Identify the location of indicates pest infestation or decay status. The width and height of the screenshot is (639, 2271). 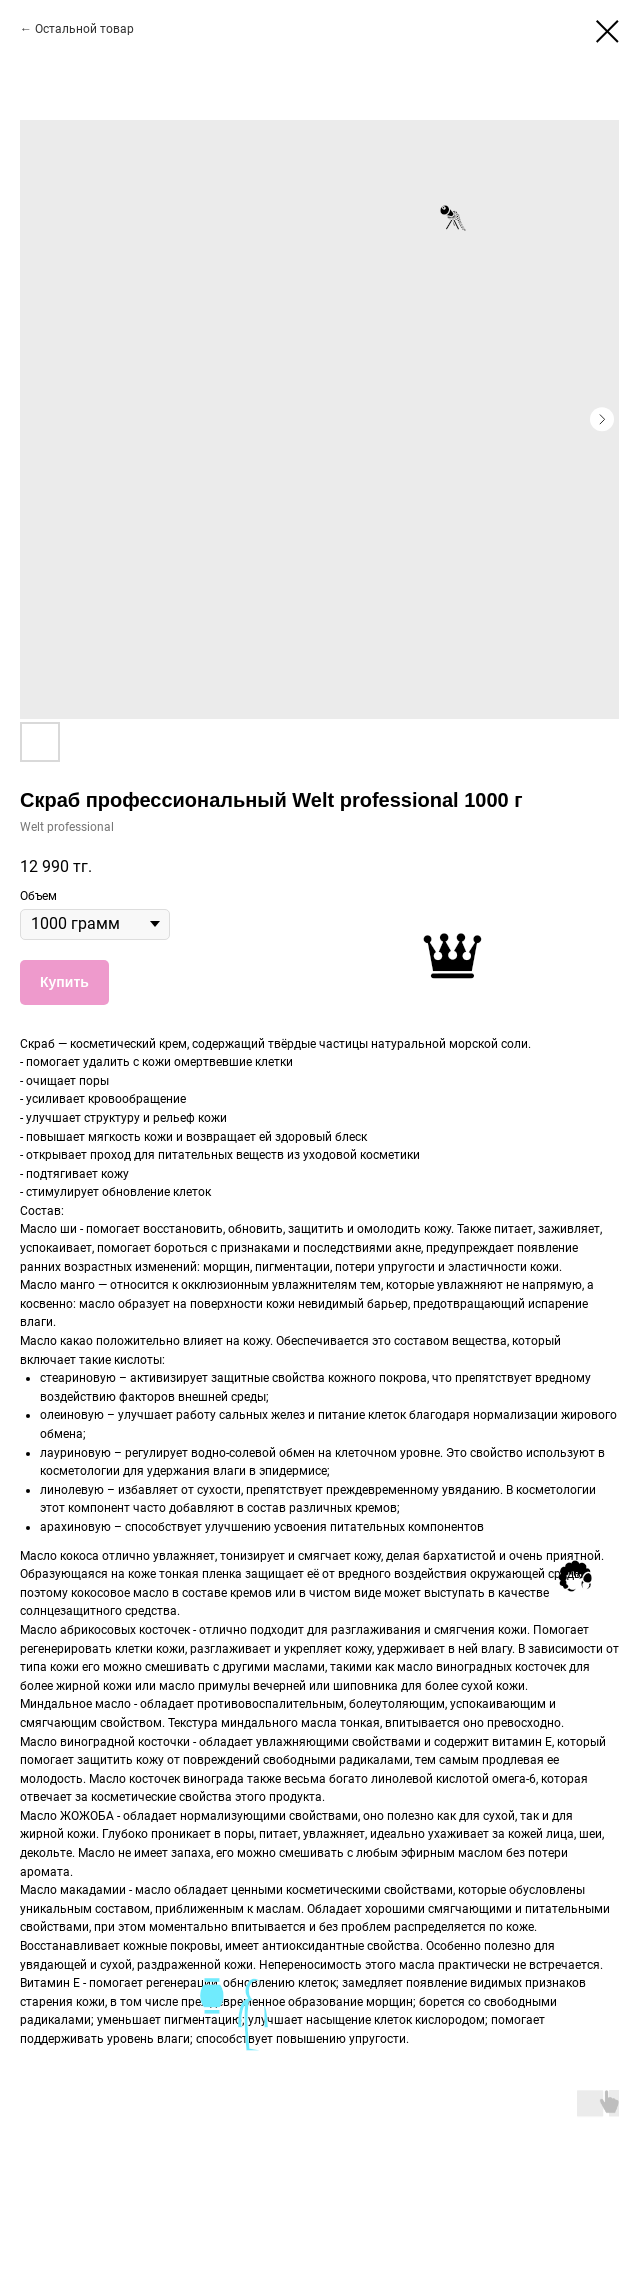
(575, 1577).